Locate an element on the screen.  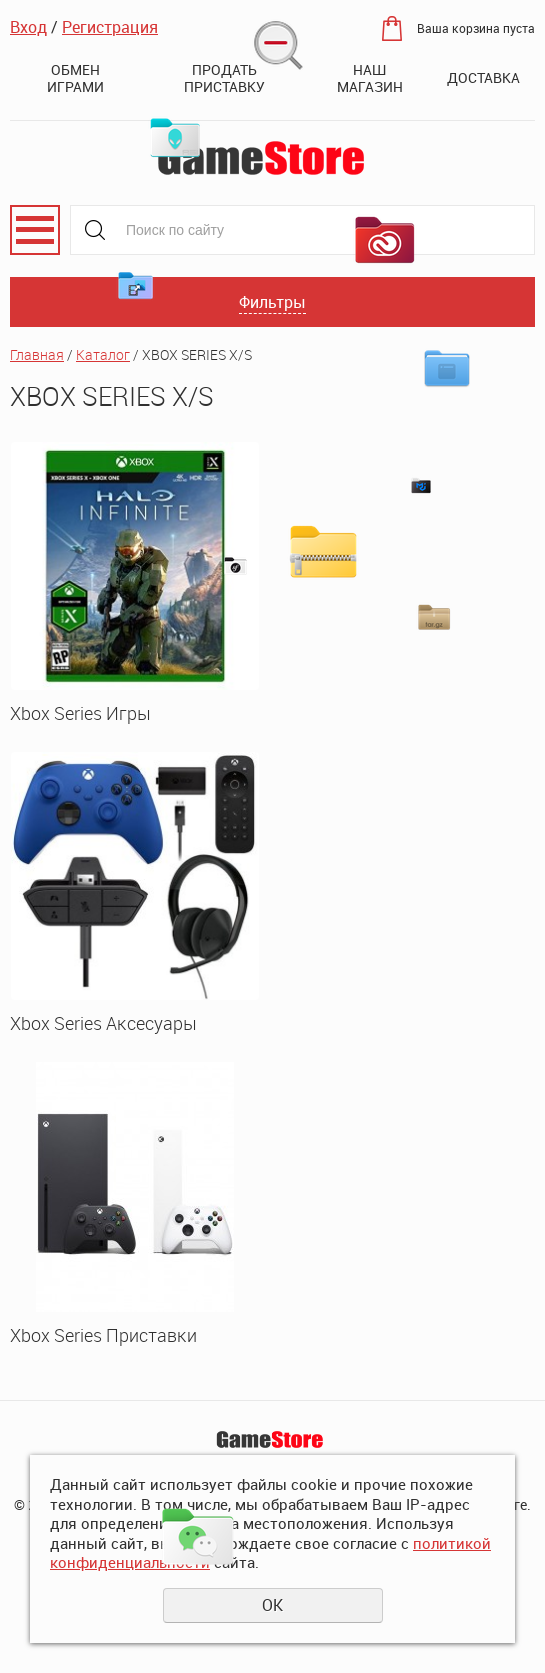
open adobe creative cloud files folder is located at coordinates (384, 241).